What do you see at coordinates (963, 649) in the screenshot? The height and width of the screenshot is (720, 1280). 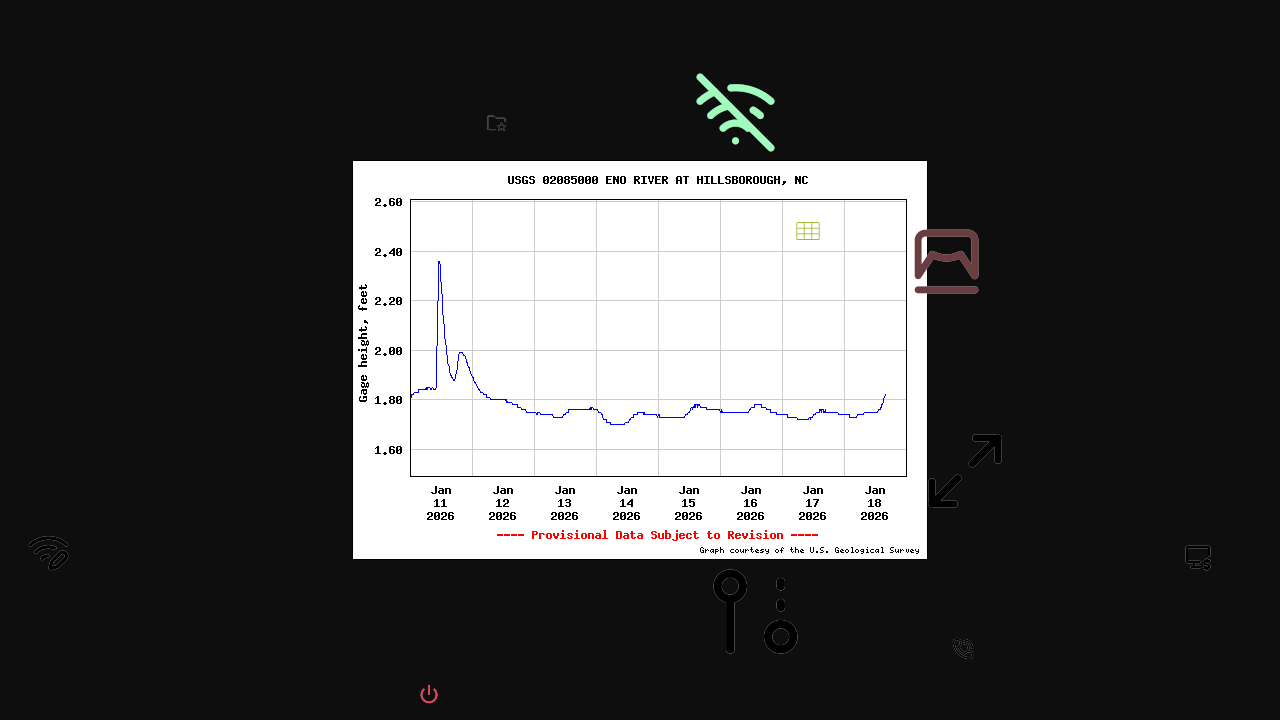 I see `make a phone call` at bounding box center [963, 649].